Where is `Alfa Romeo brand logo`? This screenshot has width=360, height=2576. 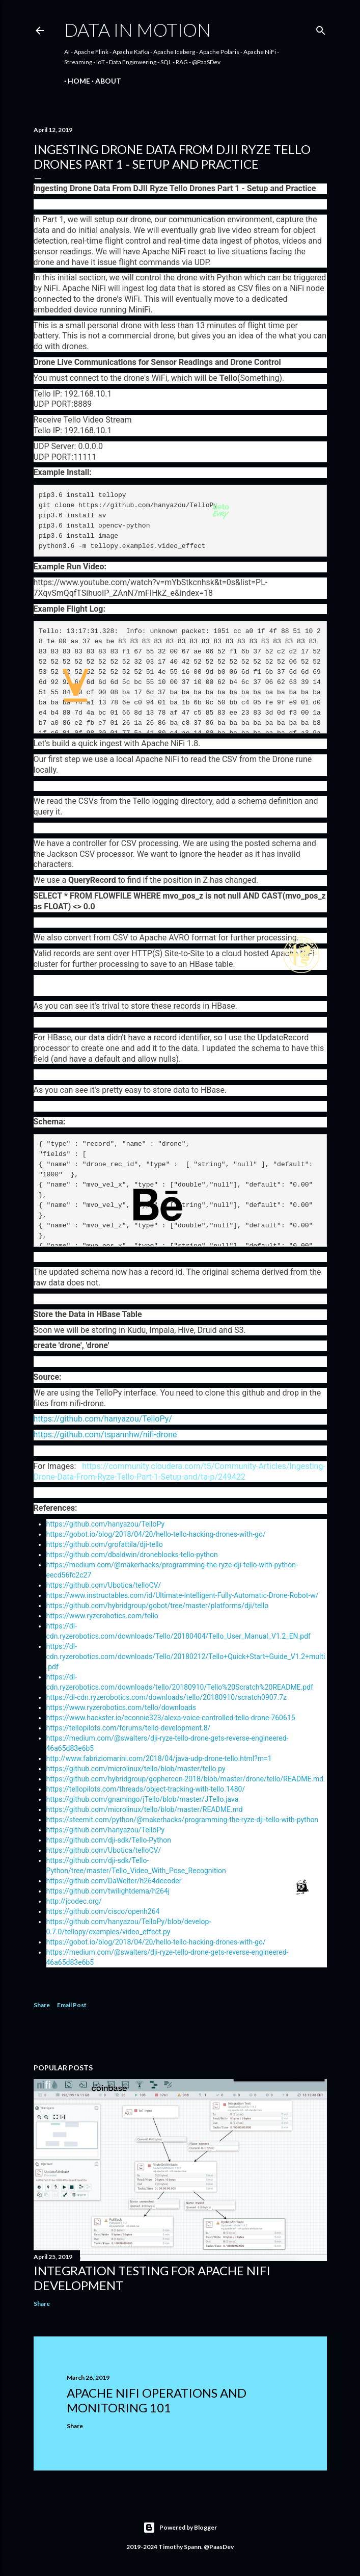 Alfa Romeo brand logo is located at coordinates (301, 955).